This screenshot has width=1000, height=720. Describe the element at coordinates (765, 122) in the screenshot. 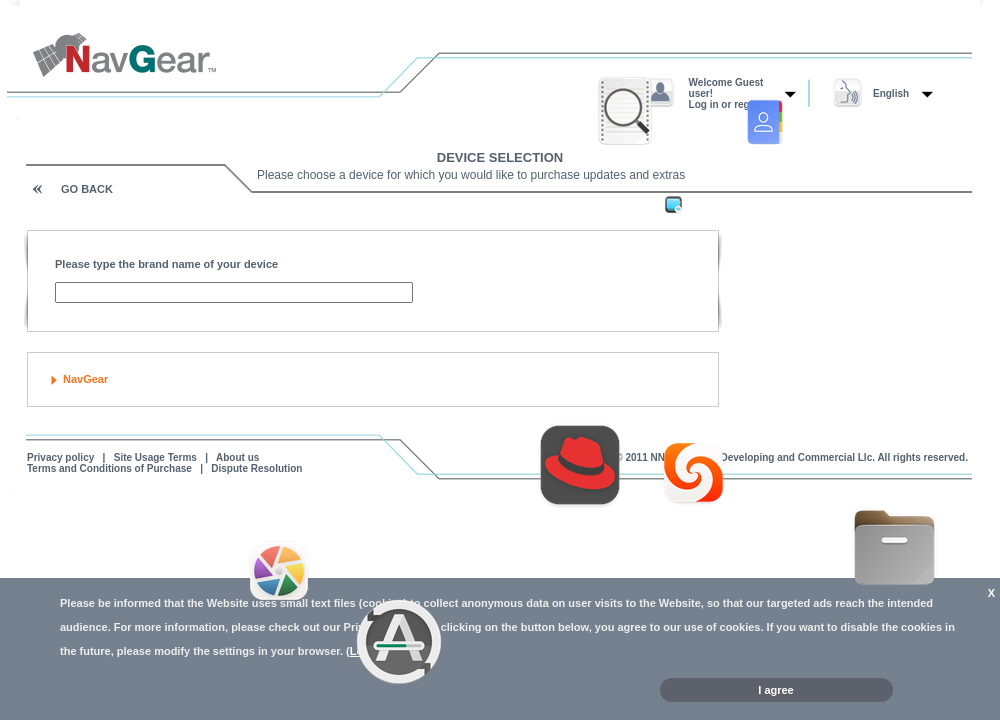

I see `open the address book app` at that location.